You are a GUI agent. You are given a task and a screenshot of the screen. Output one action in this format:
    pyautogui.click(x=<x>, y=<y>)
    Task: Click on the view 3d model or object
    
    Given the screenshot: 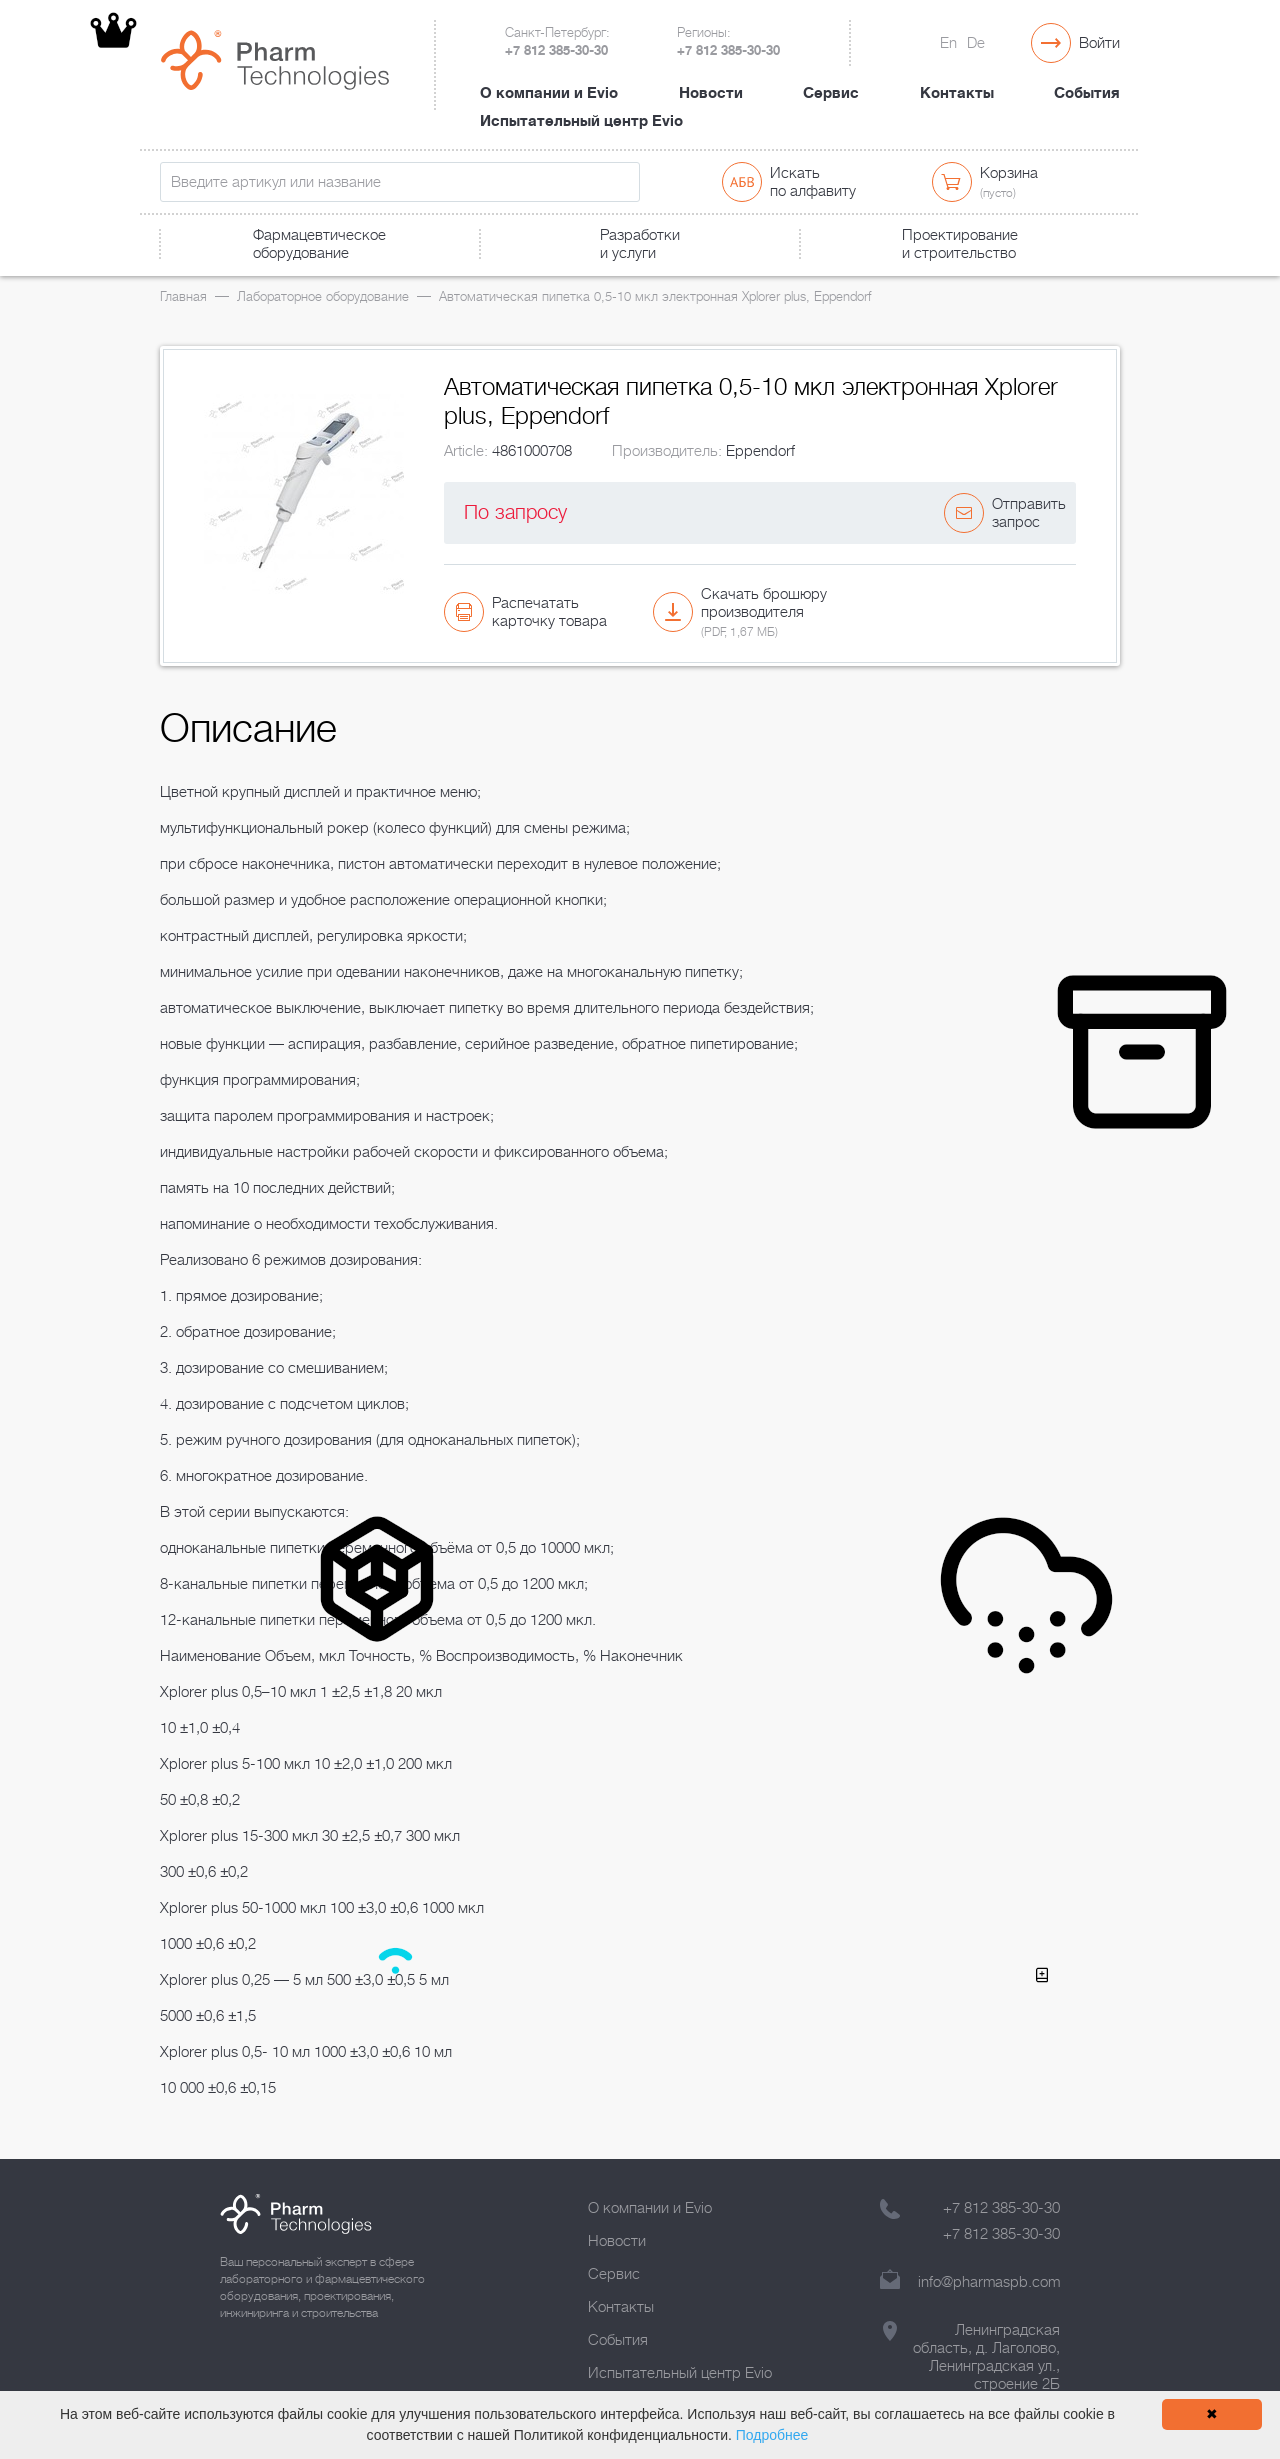 What is the action you would take?
    pyautogui.click(x=377, y=1579)
    